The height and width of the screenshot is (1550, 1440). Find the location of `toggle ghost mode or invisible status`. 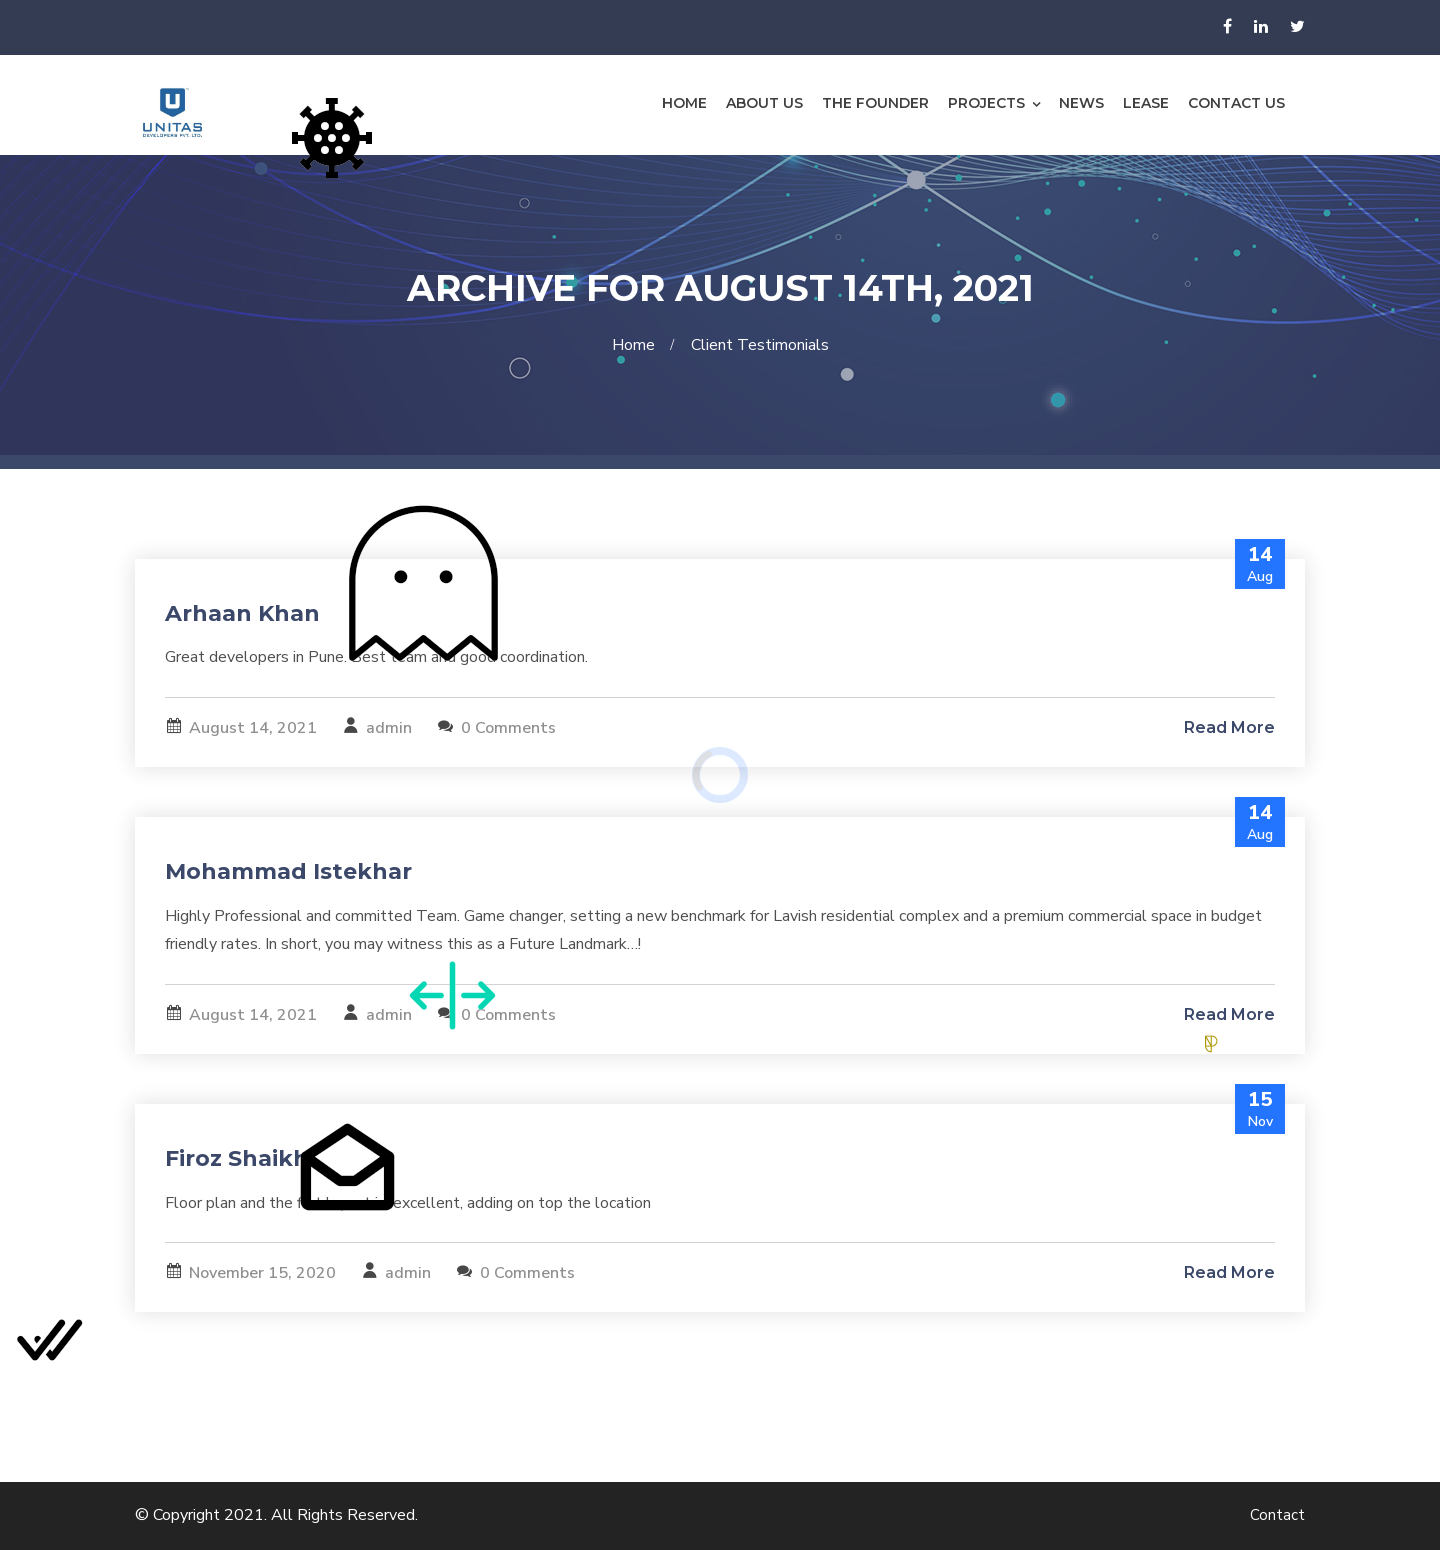

toggle ghost mode or invisible status is located at coordinates (423, 586).